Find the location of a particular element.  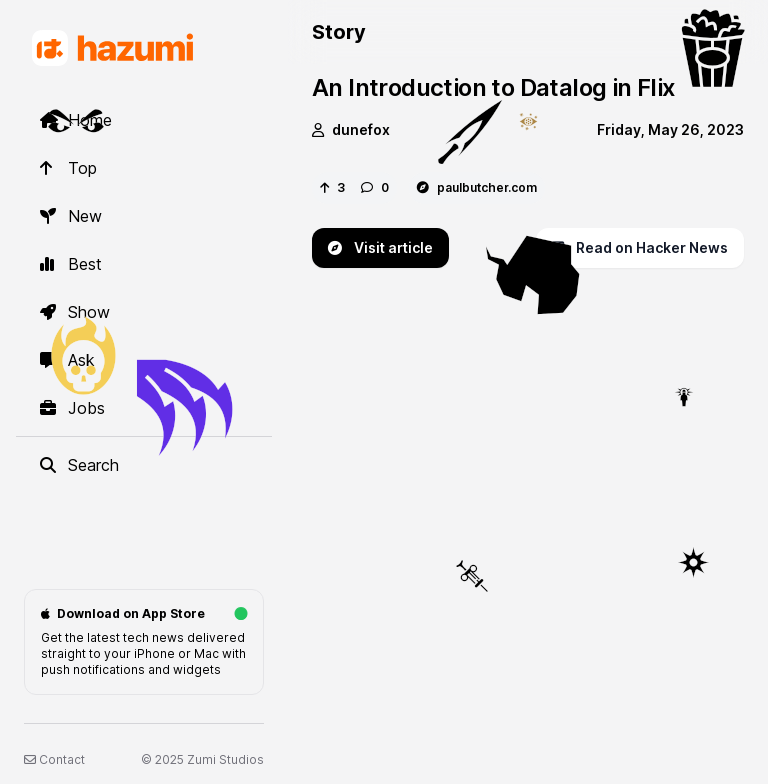

browse movies or entertainment content is located at coordinates (712, 48).